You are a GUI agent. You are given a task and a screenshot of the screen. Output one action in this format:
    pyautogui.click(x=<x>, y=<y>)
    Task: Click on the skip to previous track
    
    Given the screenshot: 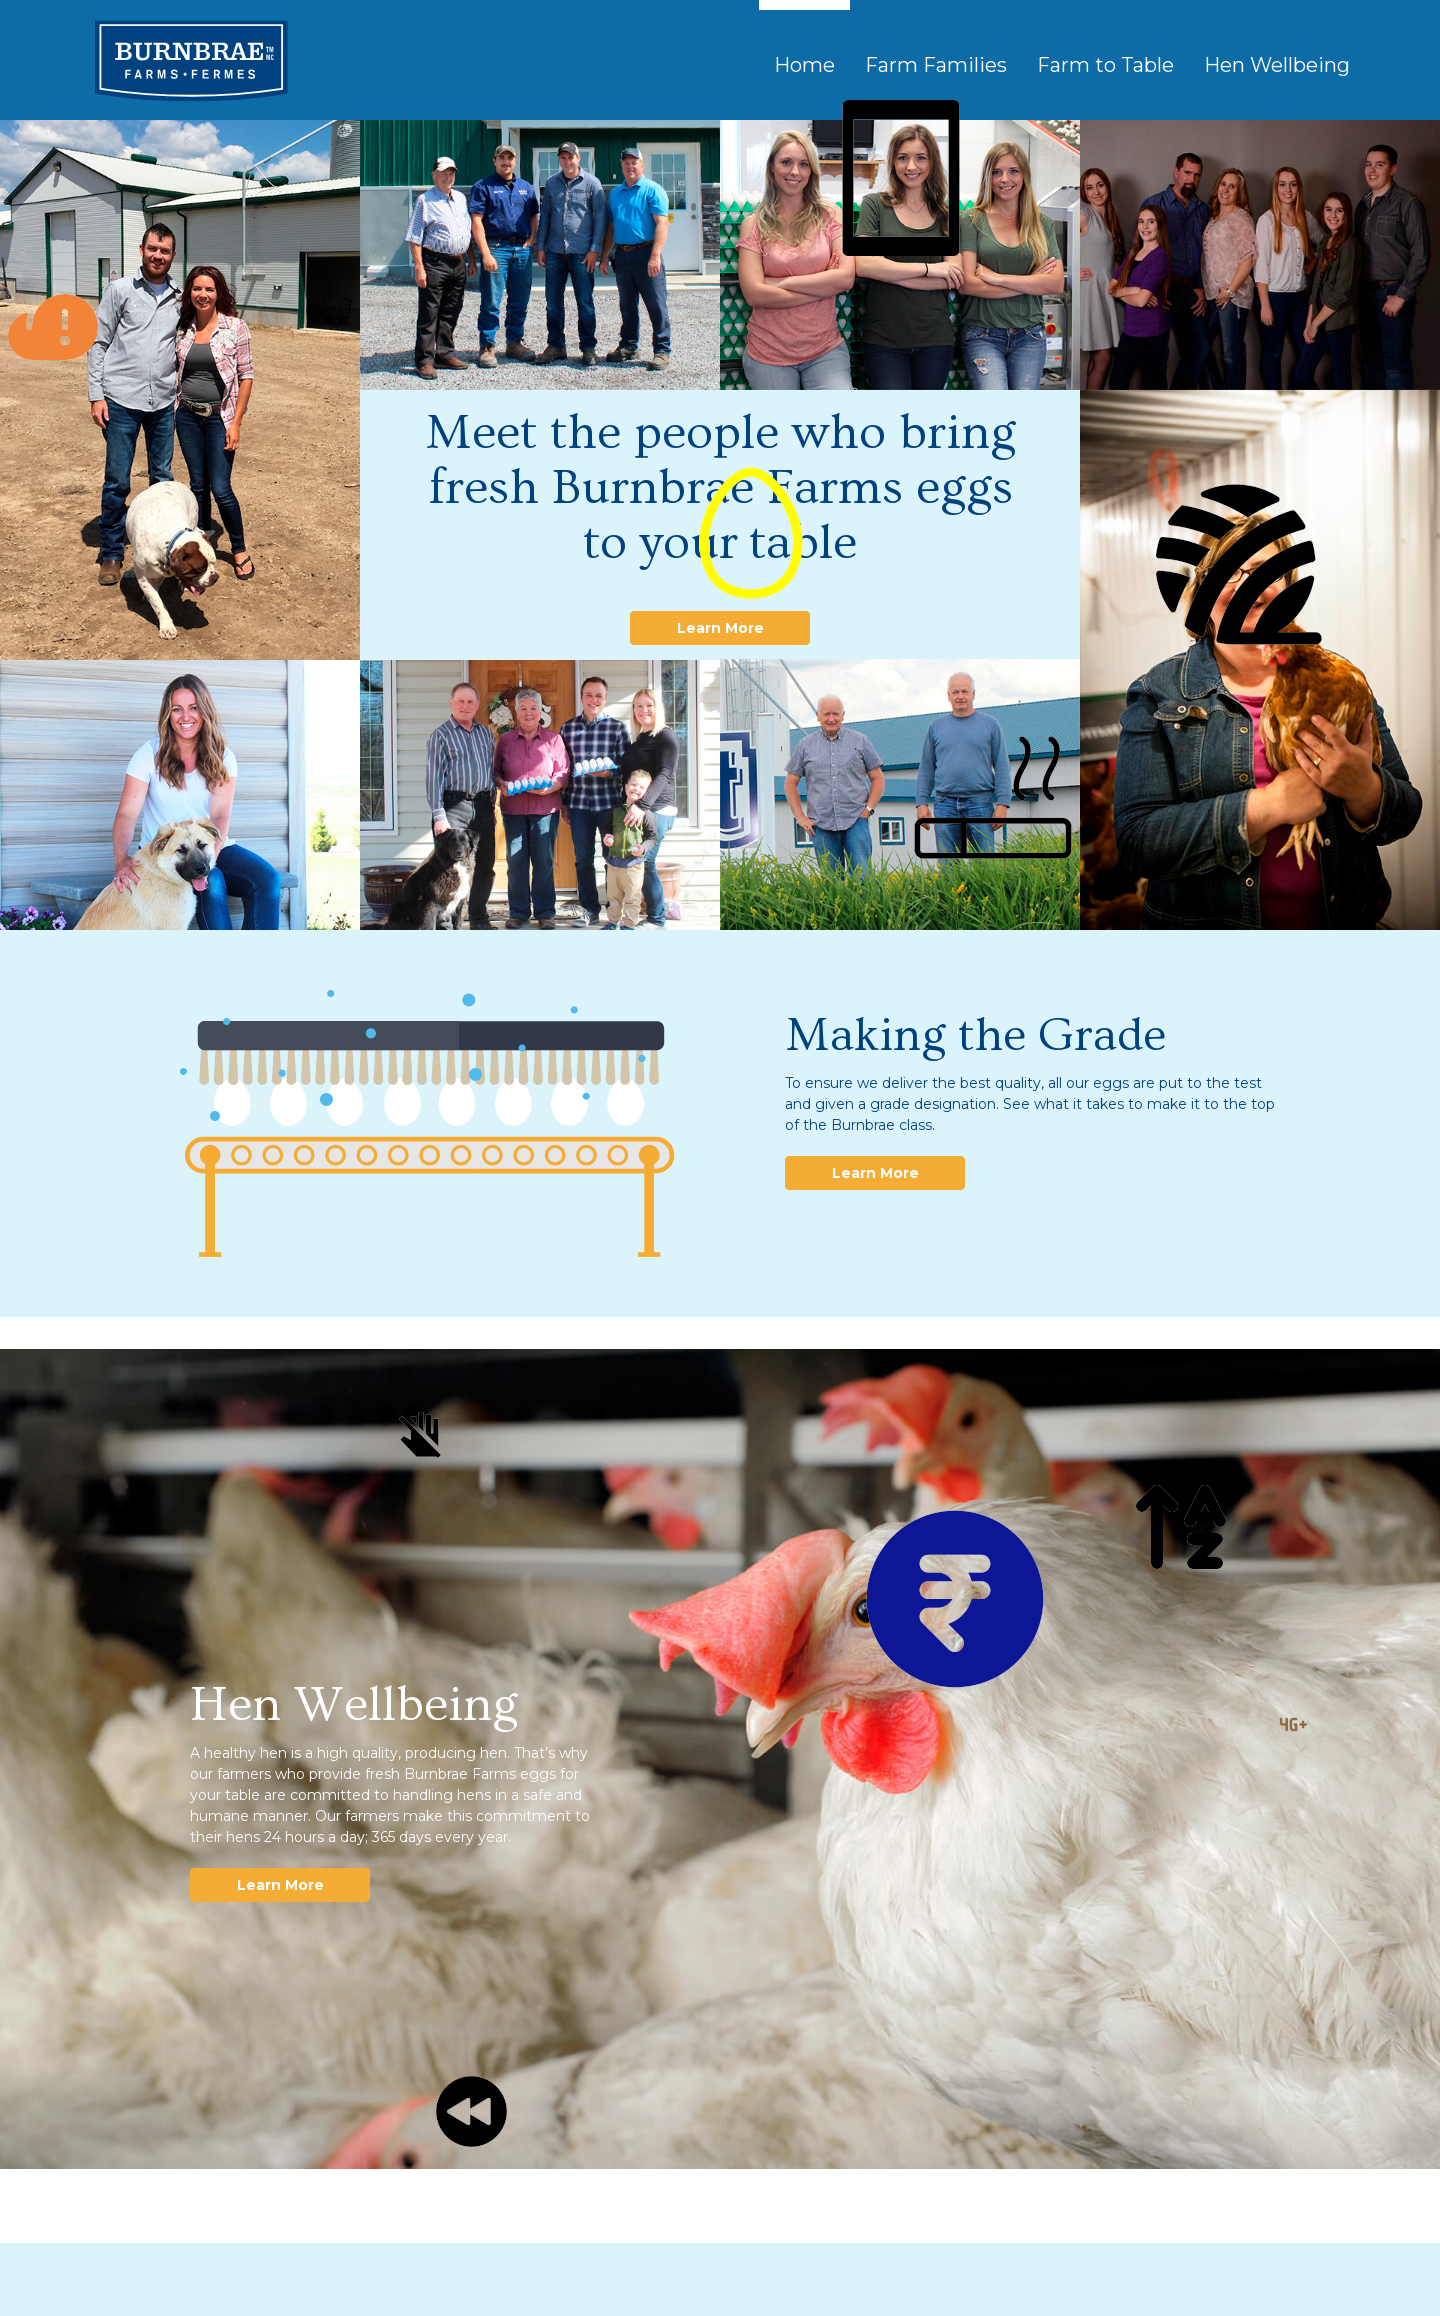 What is the action you would take?
    pyautogui.click(x=471, y=2111)
    